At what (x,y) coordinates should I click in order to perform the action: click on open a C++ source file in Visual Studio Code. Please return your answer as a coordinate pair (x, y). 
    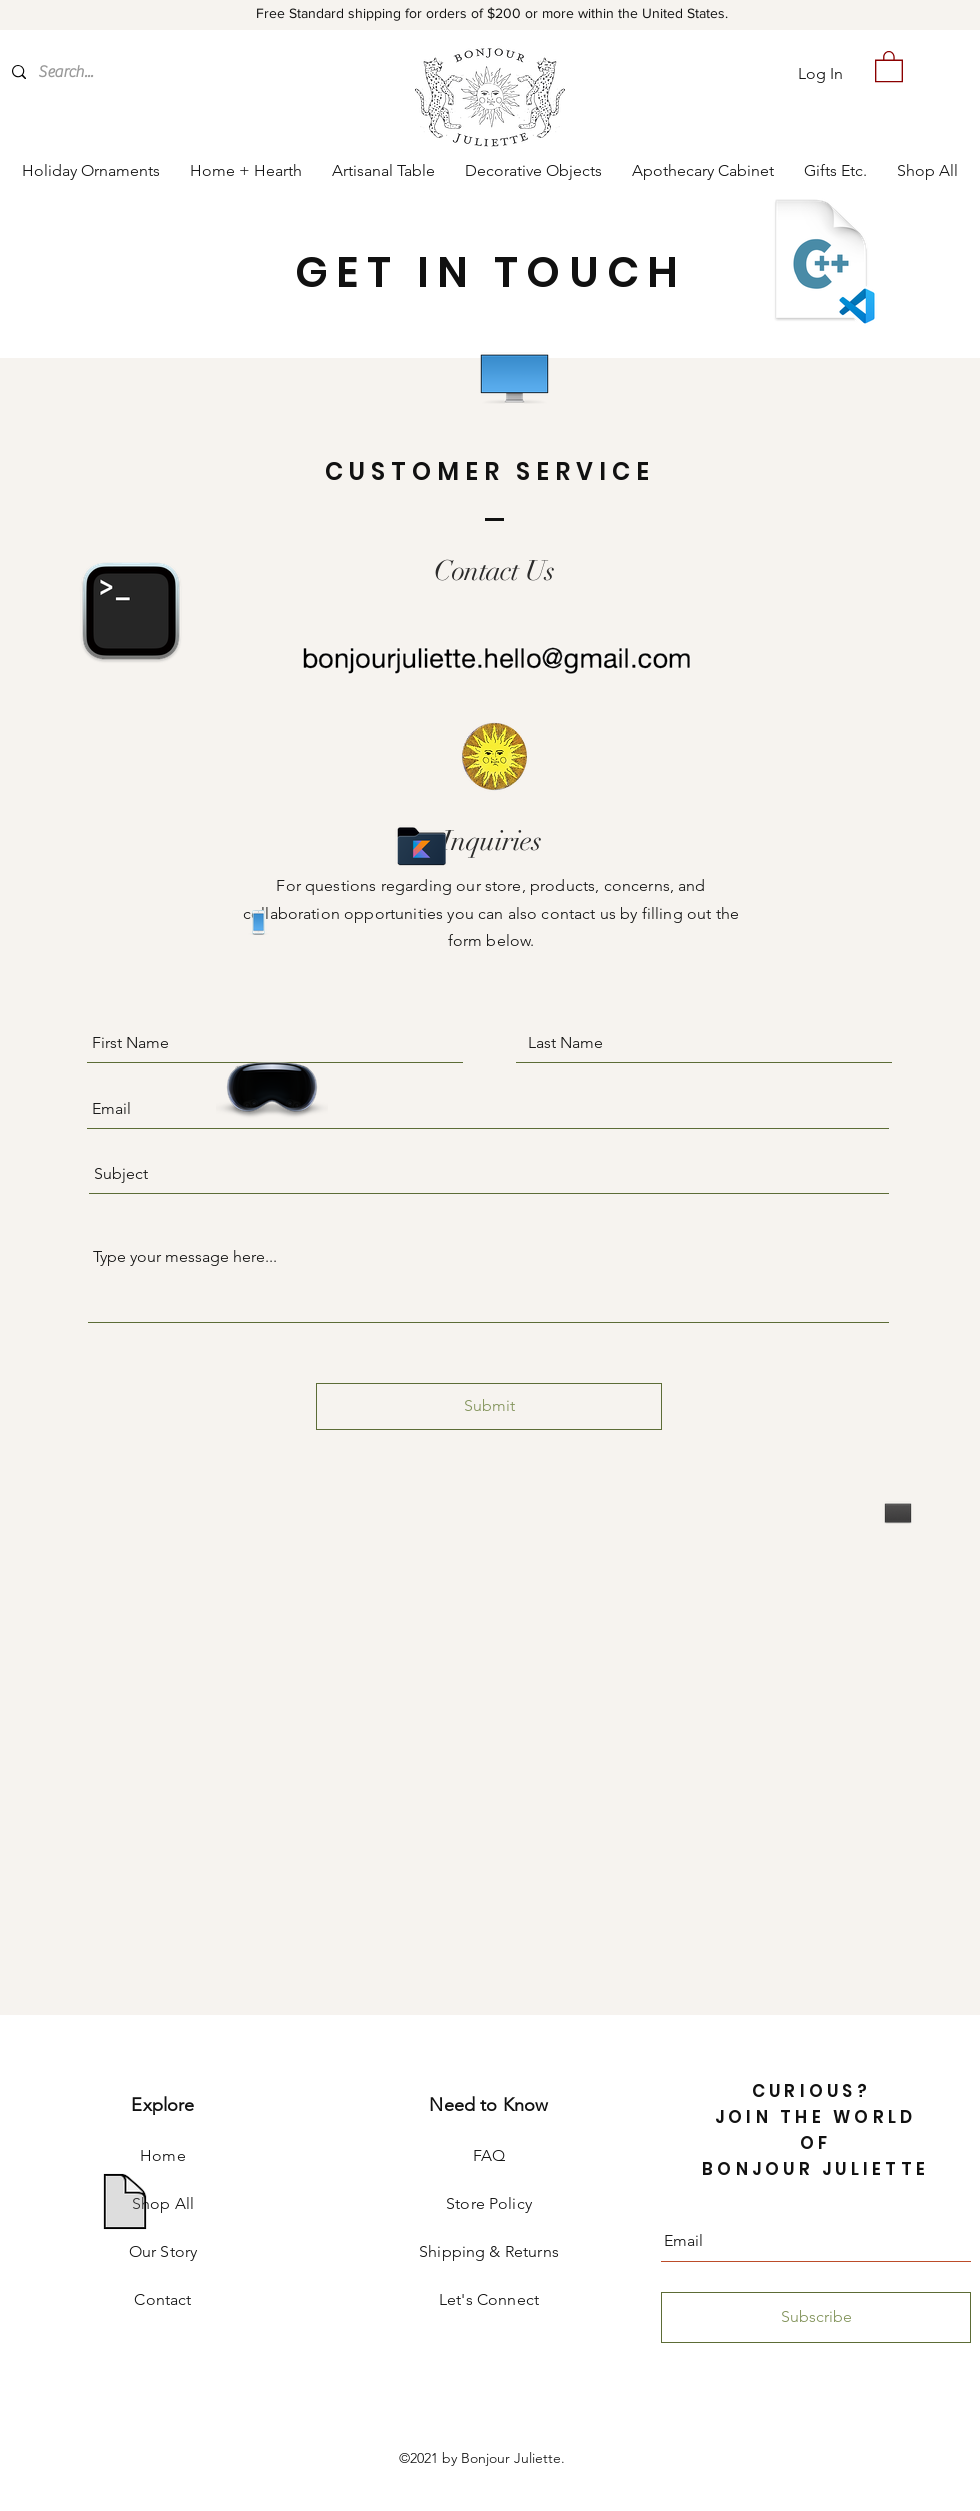
    Looking at the image, I should click on (821, 262).